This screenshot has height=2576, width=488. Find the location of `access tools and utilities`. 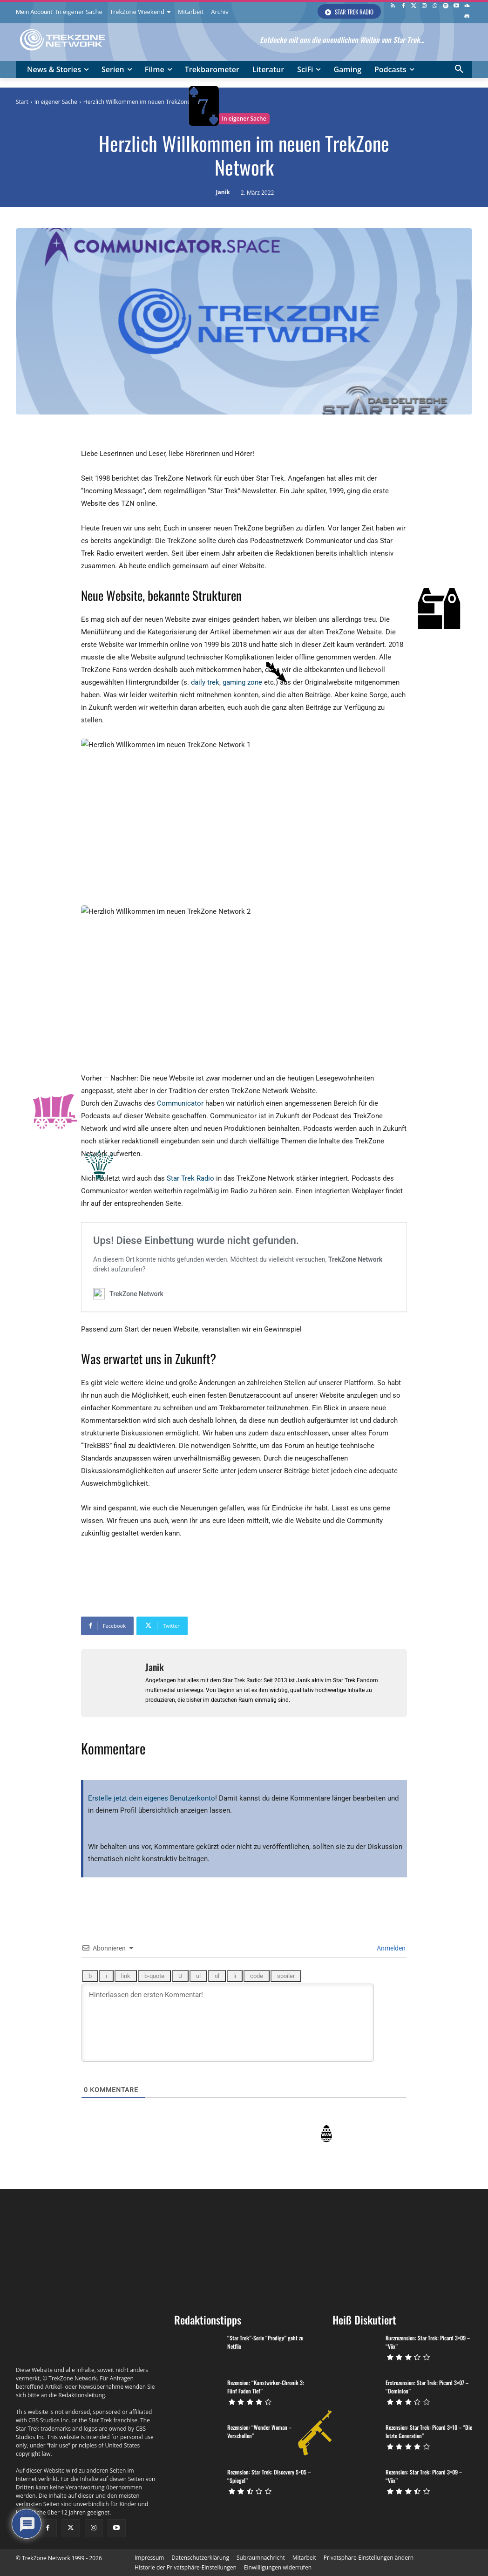

access tools and utilities is located at coordinates (439, 607).